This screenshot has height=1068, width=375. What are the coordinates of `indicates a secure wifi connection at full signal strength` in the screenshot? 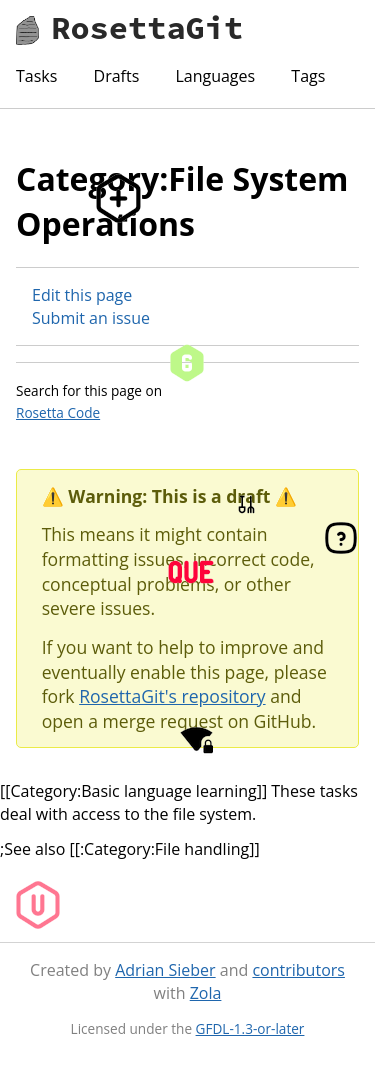 It's located at (196, 739).